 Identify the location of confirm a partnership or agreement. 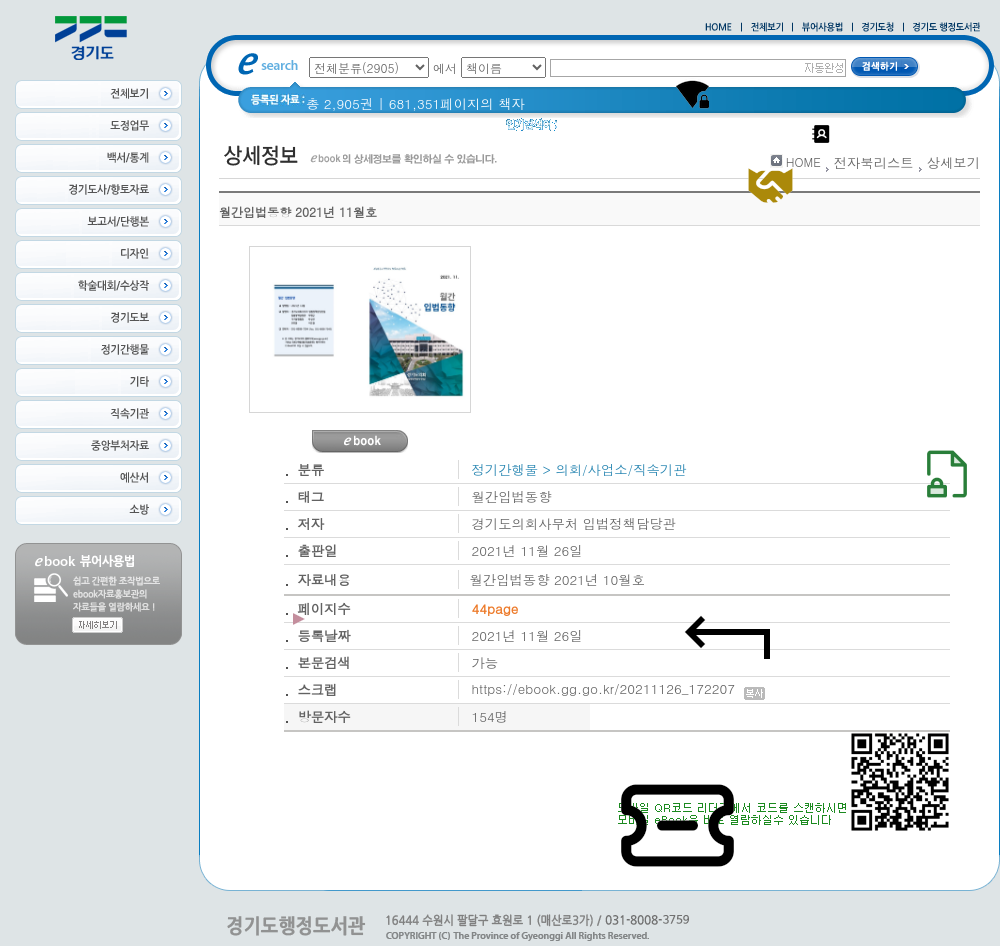
(770, 185).